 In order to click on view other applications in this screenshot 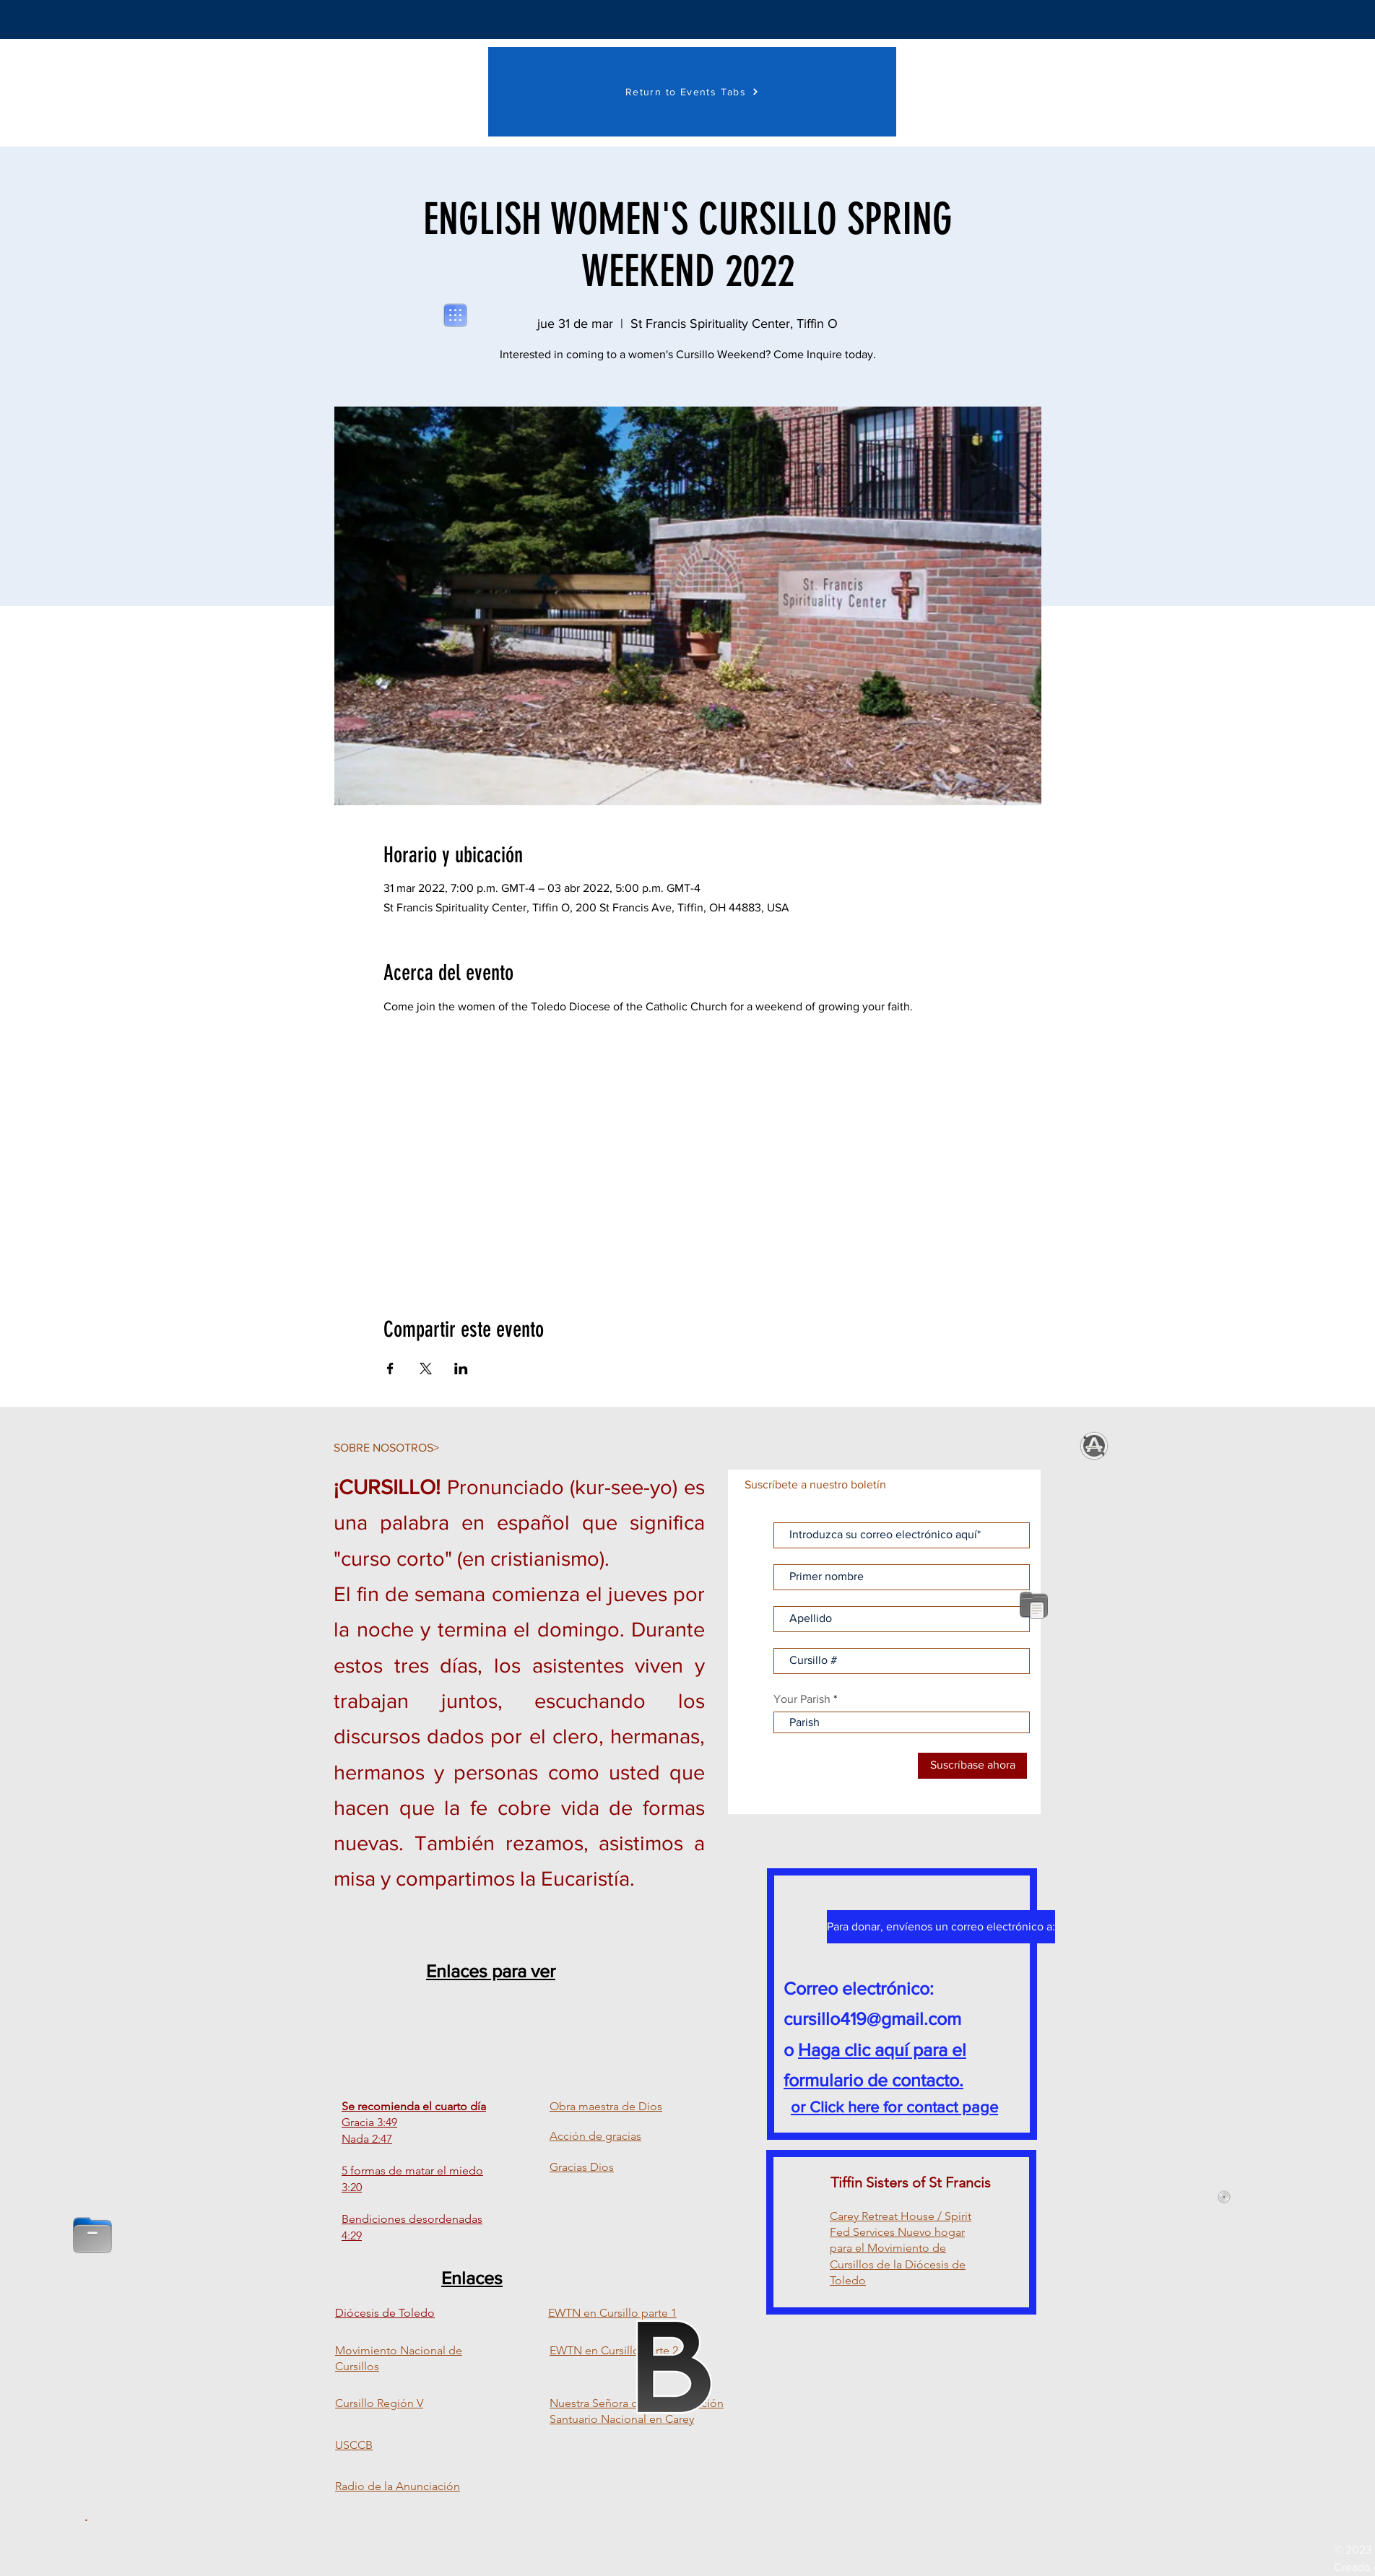, I will do `click(455, 315)`.